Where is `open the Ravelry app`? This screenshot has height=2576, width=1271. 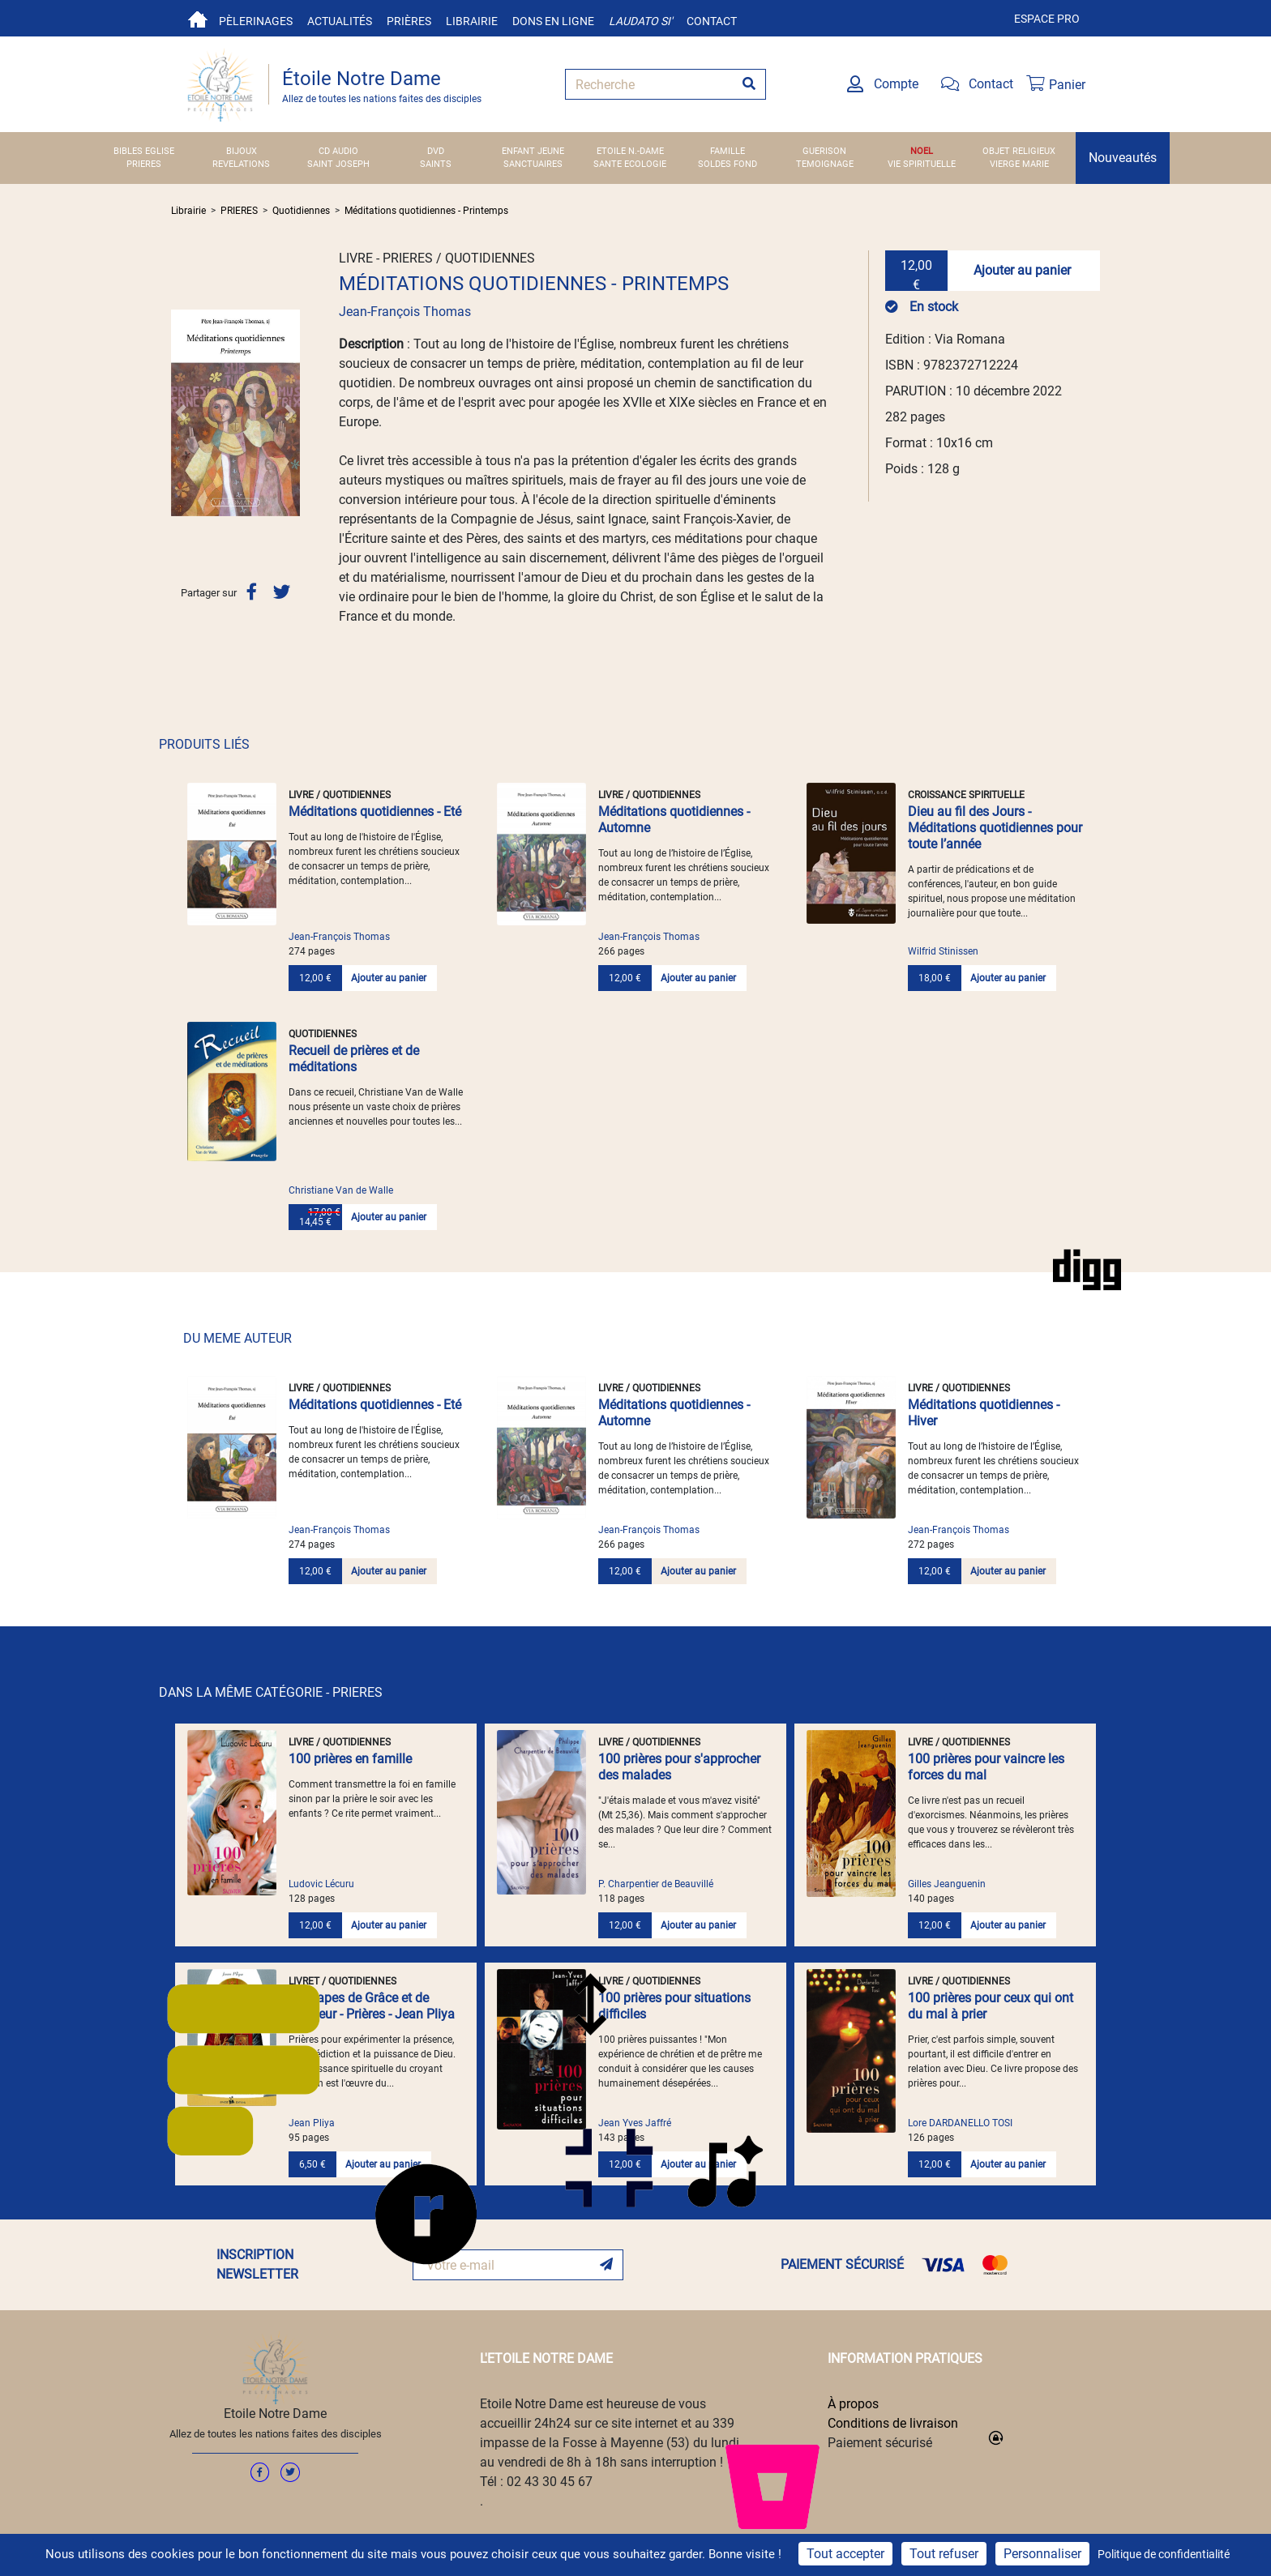
open the Ravelry app is located at coordinates (426, 2214).